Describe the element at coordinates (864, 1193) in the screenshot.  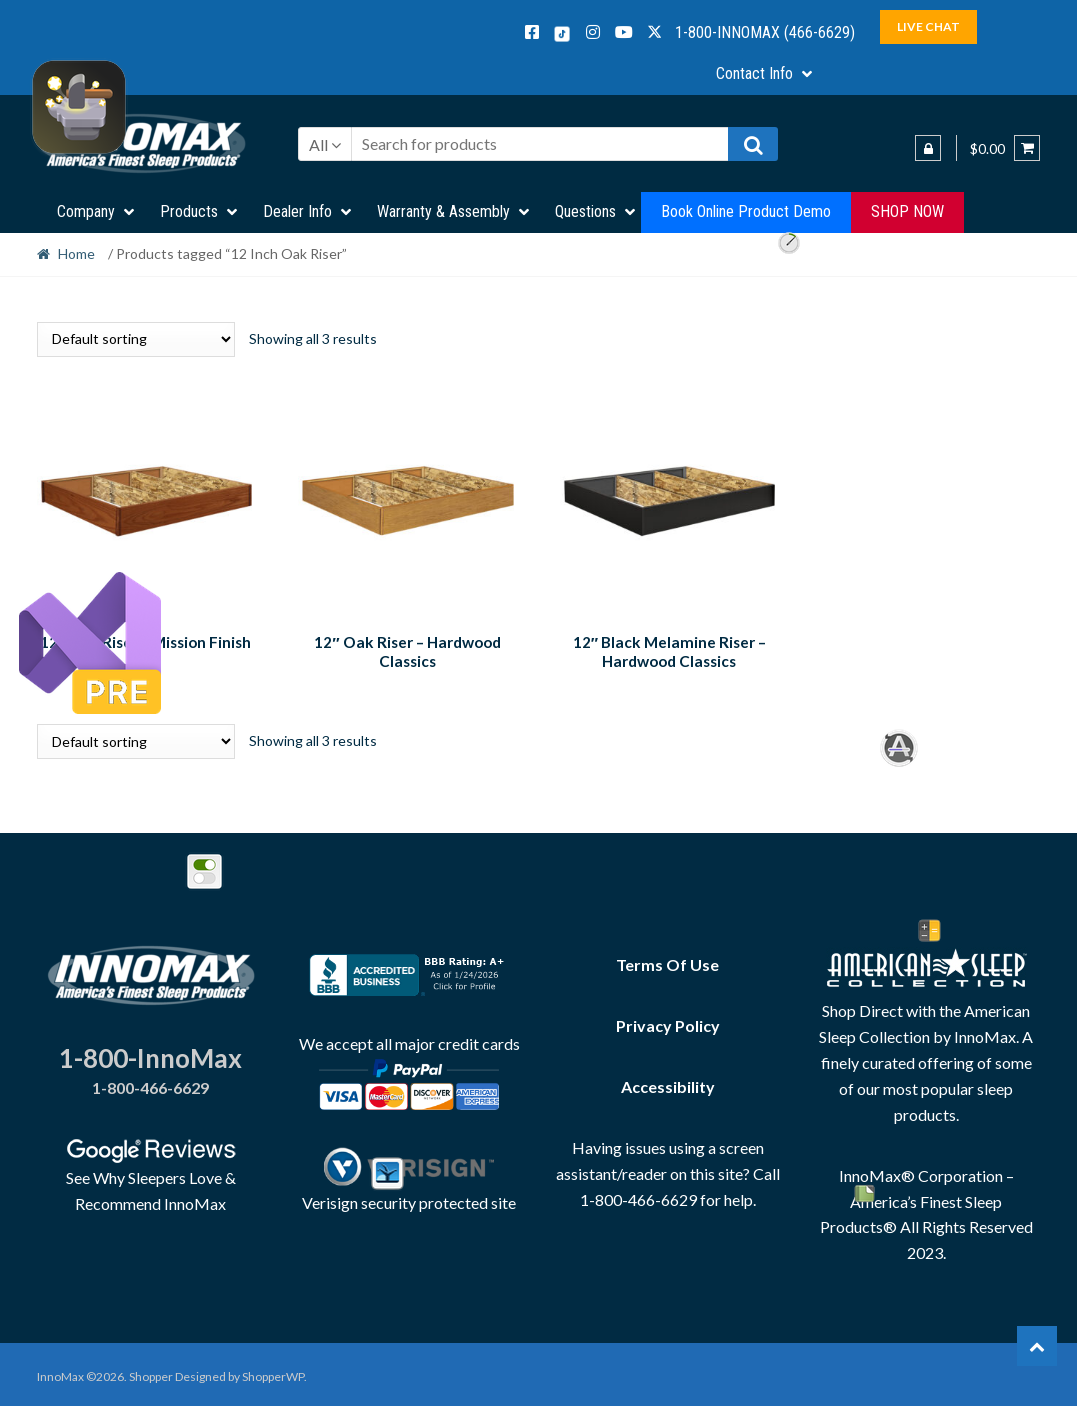
I see `change desktop wallpaper settings` at that location.